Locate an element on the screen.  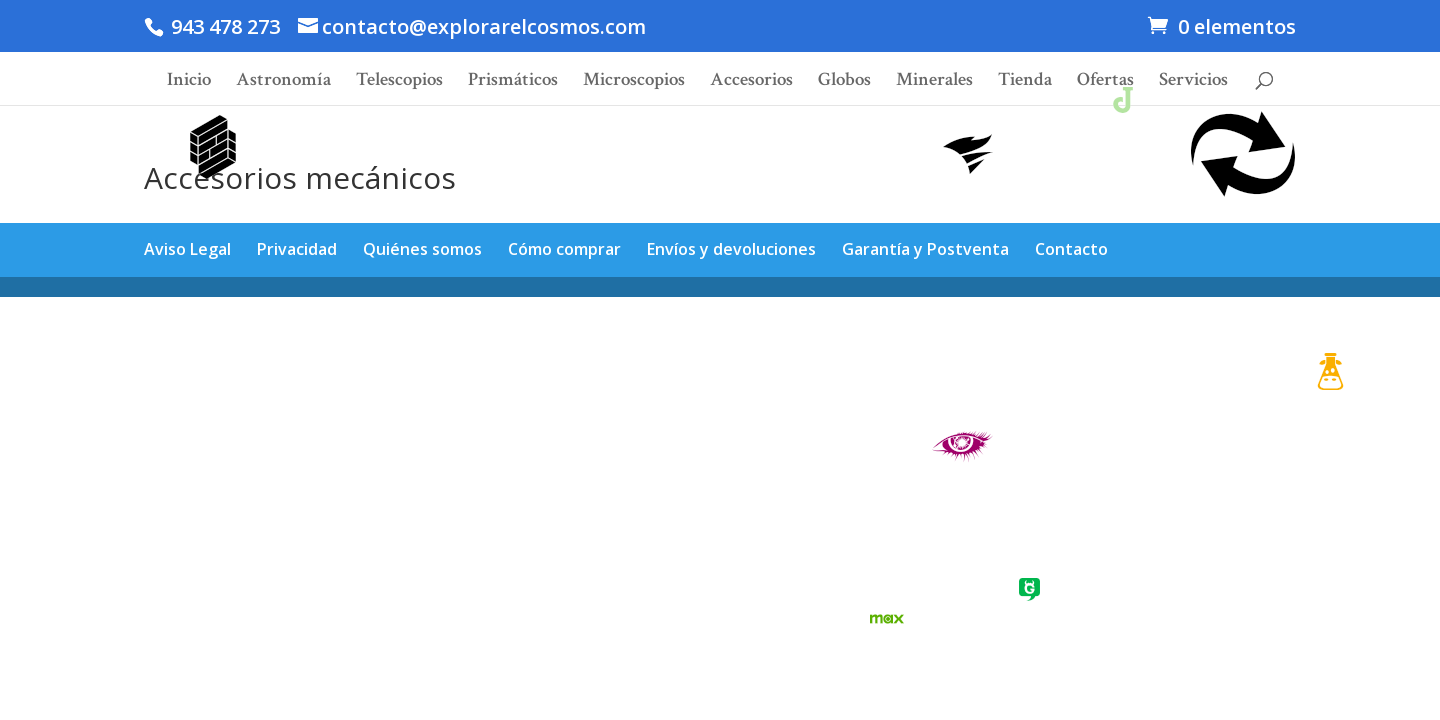
link to GNU Social profile is located at coordinates (1029, 589).